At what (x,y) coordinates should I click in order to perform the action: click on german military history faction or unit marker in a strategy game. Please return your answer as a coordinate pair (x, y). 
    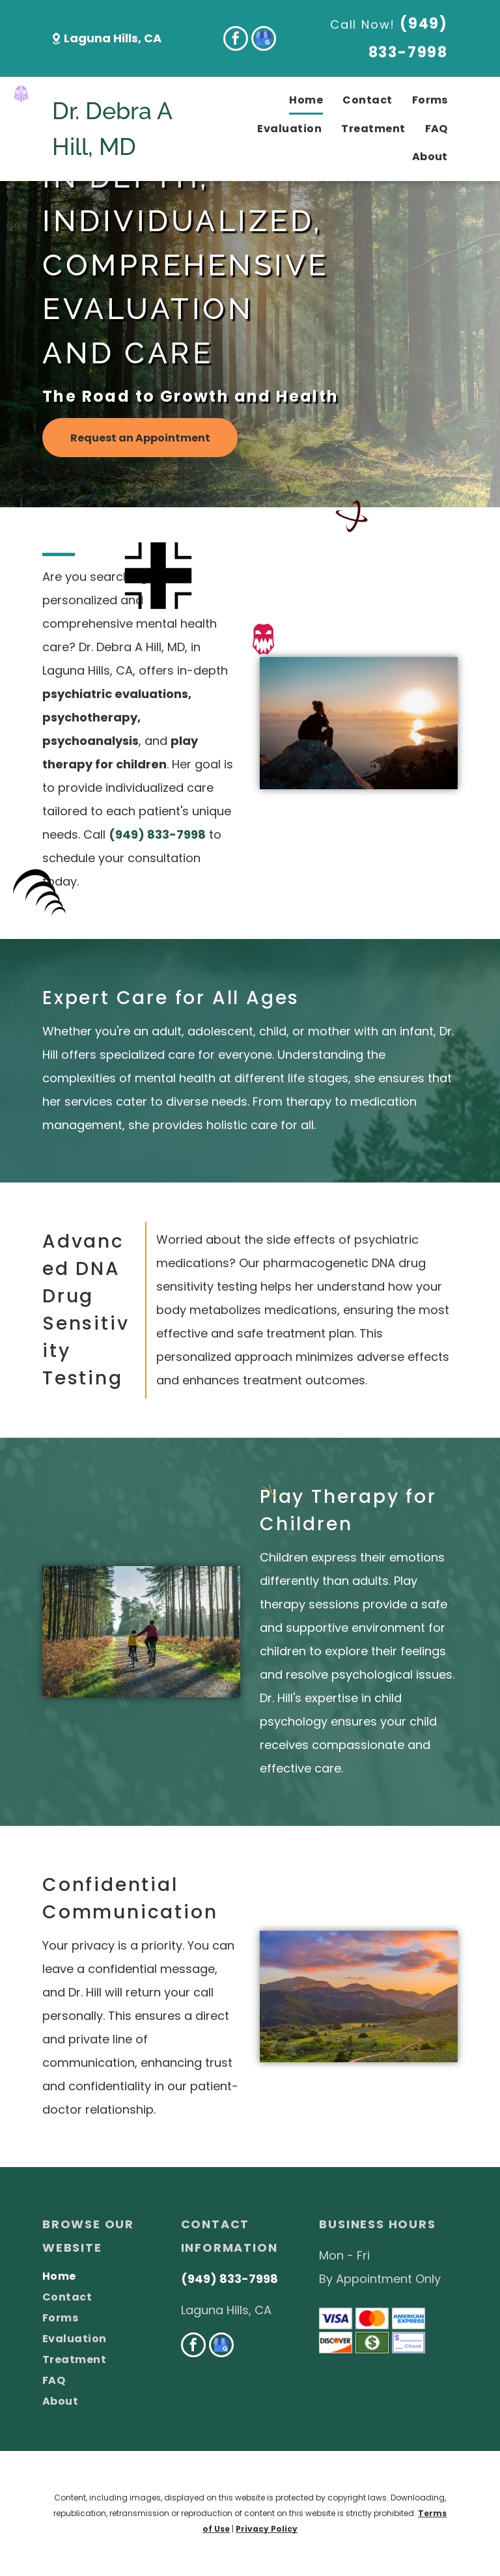
    Looking at the image, I should click on (158, 576).